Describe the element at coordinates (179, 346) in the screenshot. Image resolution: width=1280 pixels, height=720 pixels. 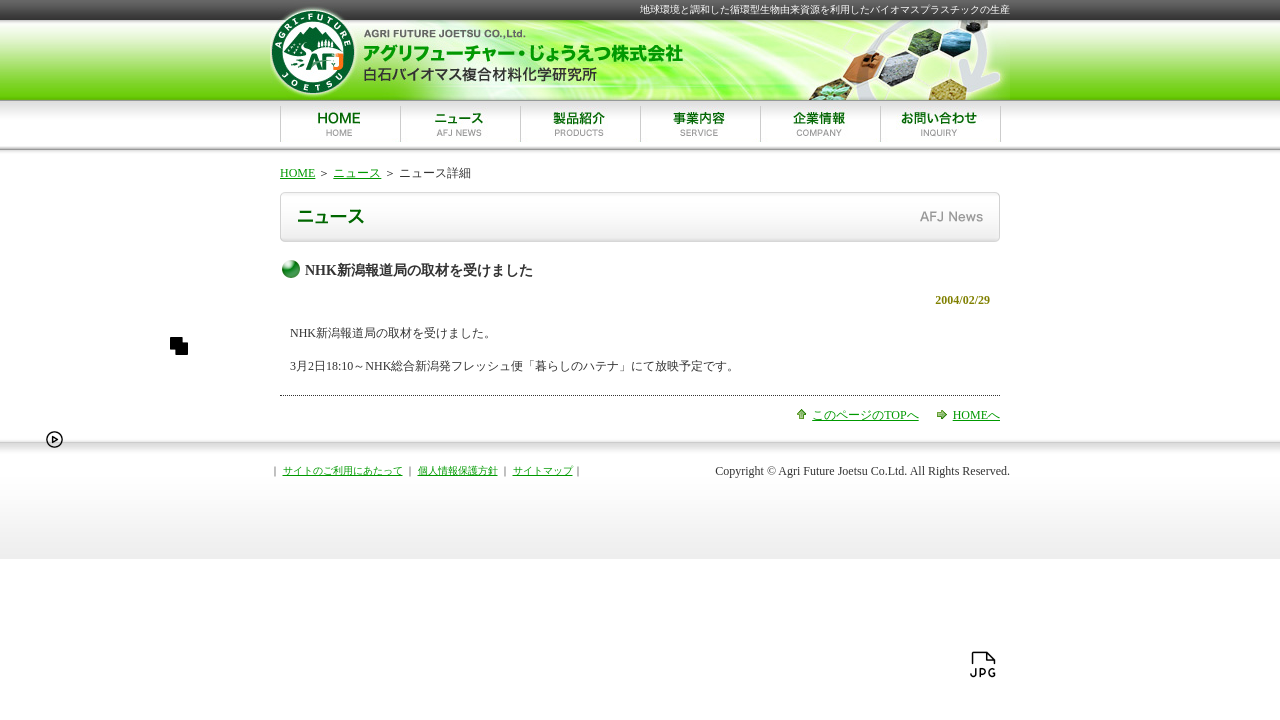
I see `merge or unite selected layers` at that location.